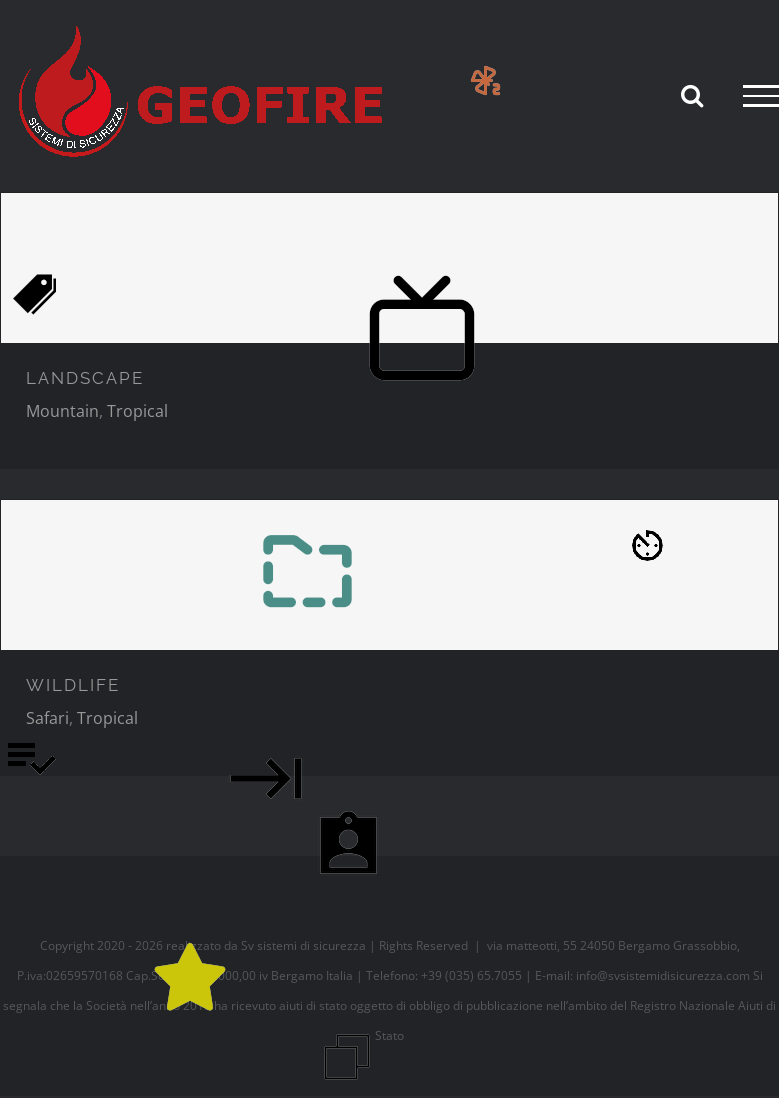 Image resolution: width=779 pixels, height=1098 pixels. What do you see at coordinates (190, 980) in the screenshot?
I see `mark item as favorite` at bounding box center [190, 980].